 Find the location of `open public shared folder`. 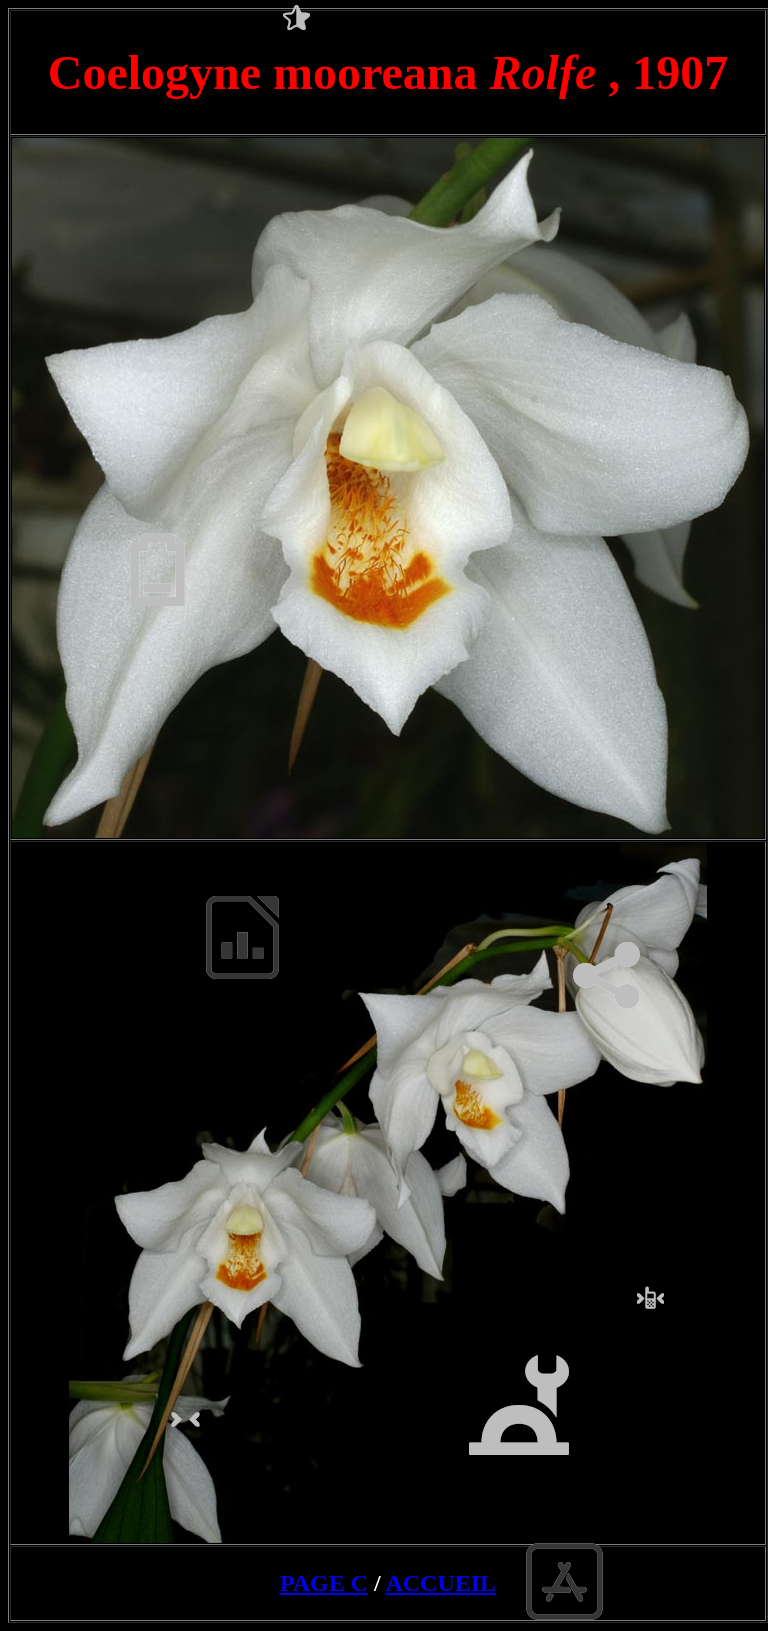

open public shared folder is located at coordinates (606, 975).